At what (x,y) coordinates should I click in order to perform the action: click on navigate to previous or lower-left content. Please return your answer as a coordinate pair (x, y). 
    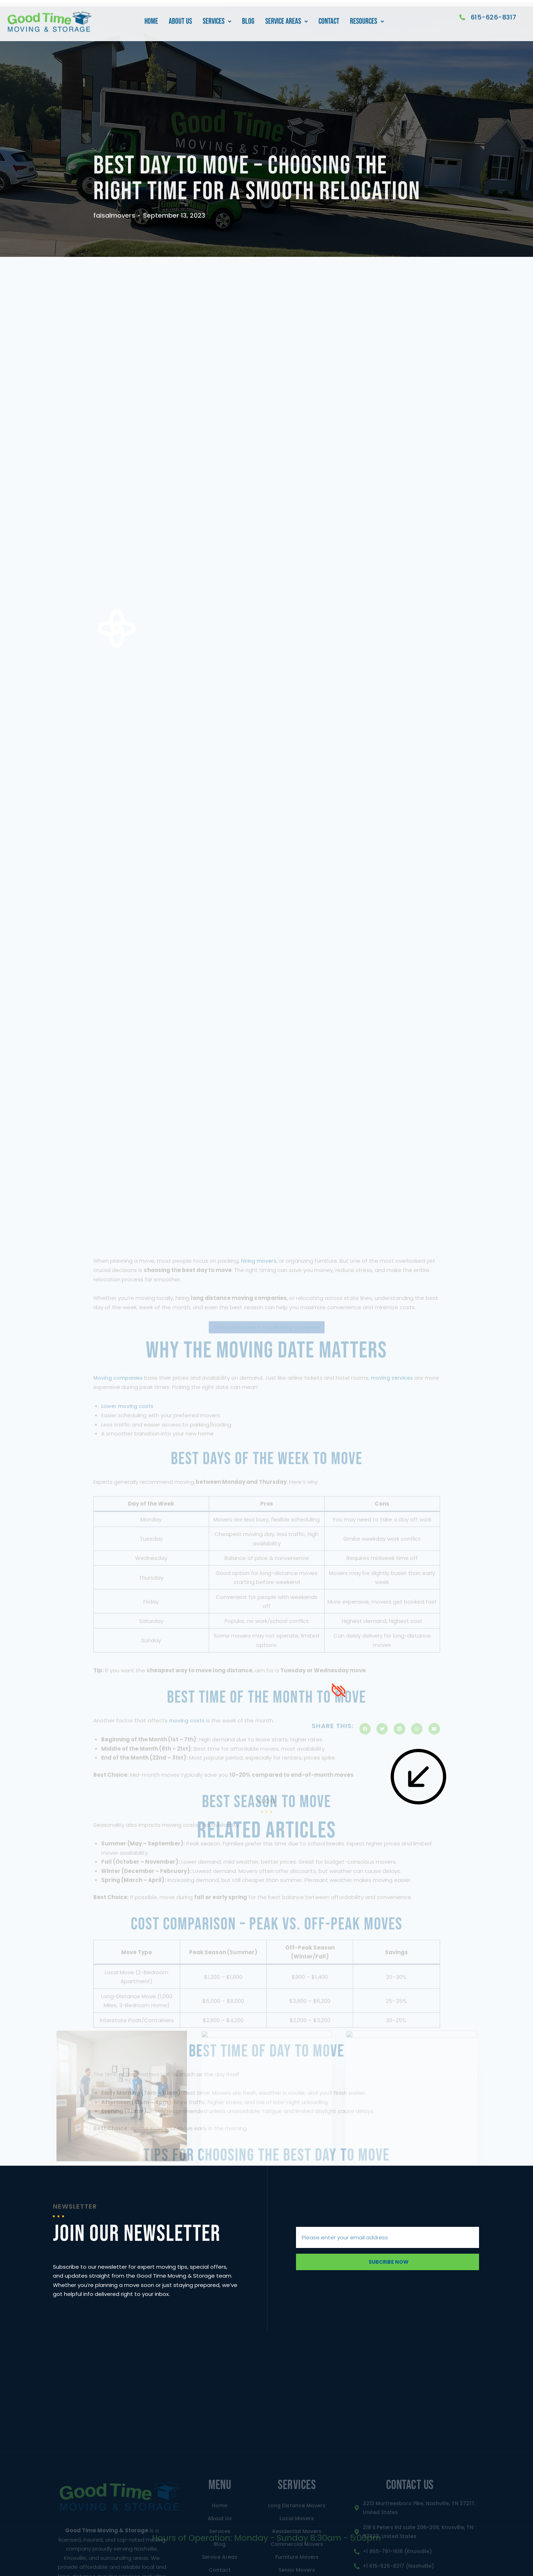
    Looking at the image, I should click on (418, 1776).